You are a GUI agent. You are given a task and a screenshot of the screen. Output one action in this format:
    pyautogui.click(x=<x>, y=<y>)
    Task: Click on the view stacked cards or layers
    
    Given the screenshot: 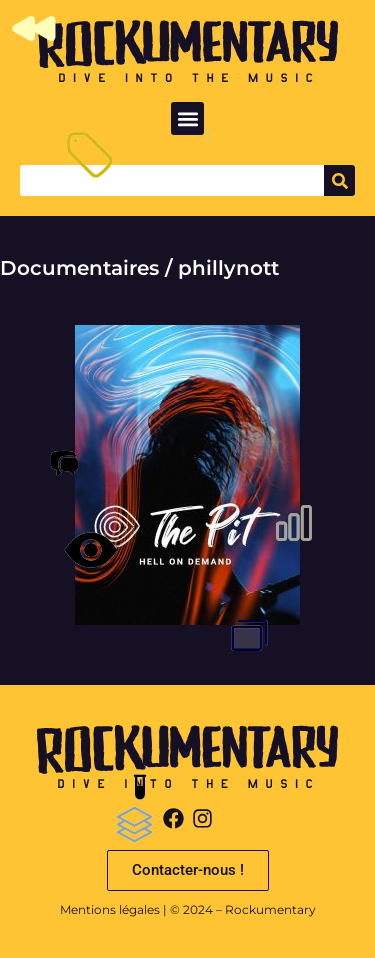 What is the action you would take?
    pyautogui.click(x=249, y=635)
    